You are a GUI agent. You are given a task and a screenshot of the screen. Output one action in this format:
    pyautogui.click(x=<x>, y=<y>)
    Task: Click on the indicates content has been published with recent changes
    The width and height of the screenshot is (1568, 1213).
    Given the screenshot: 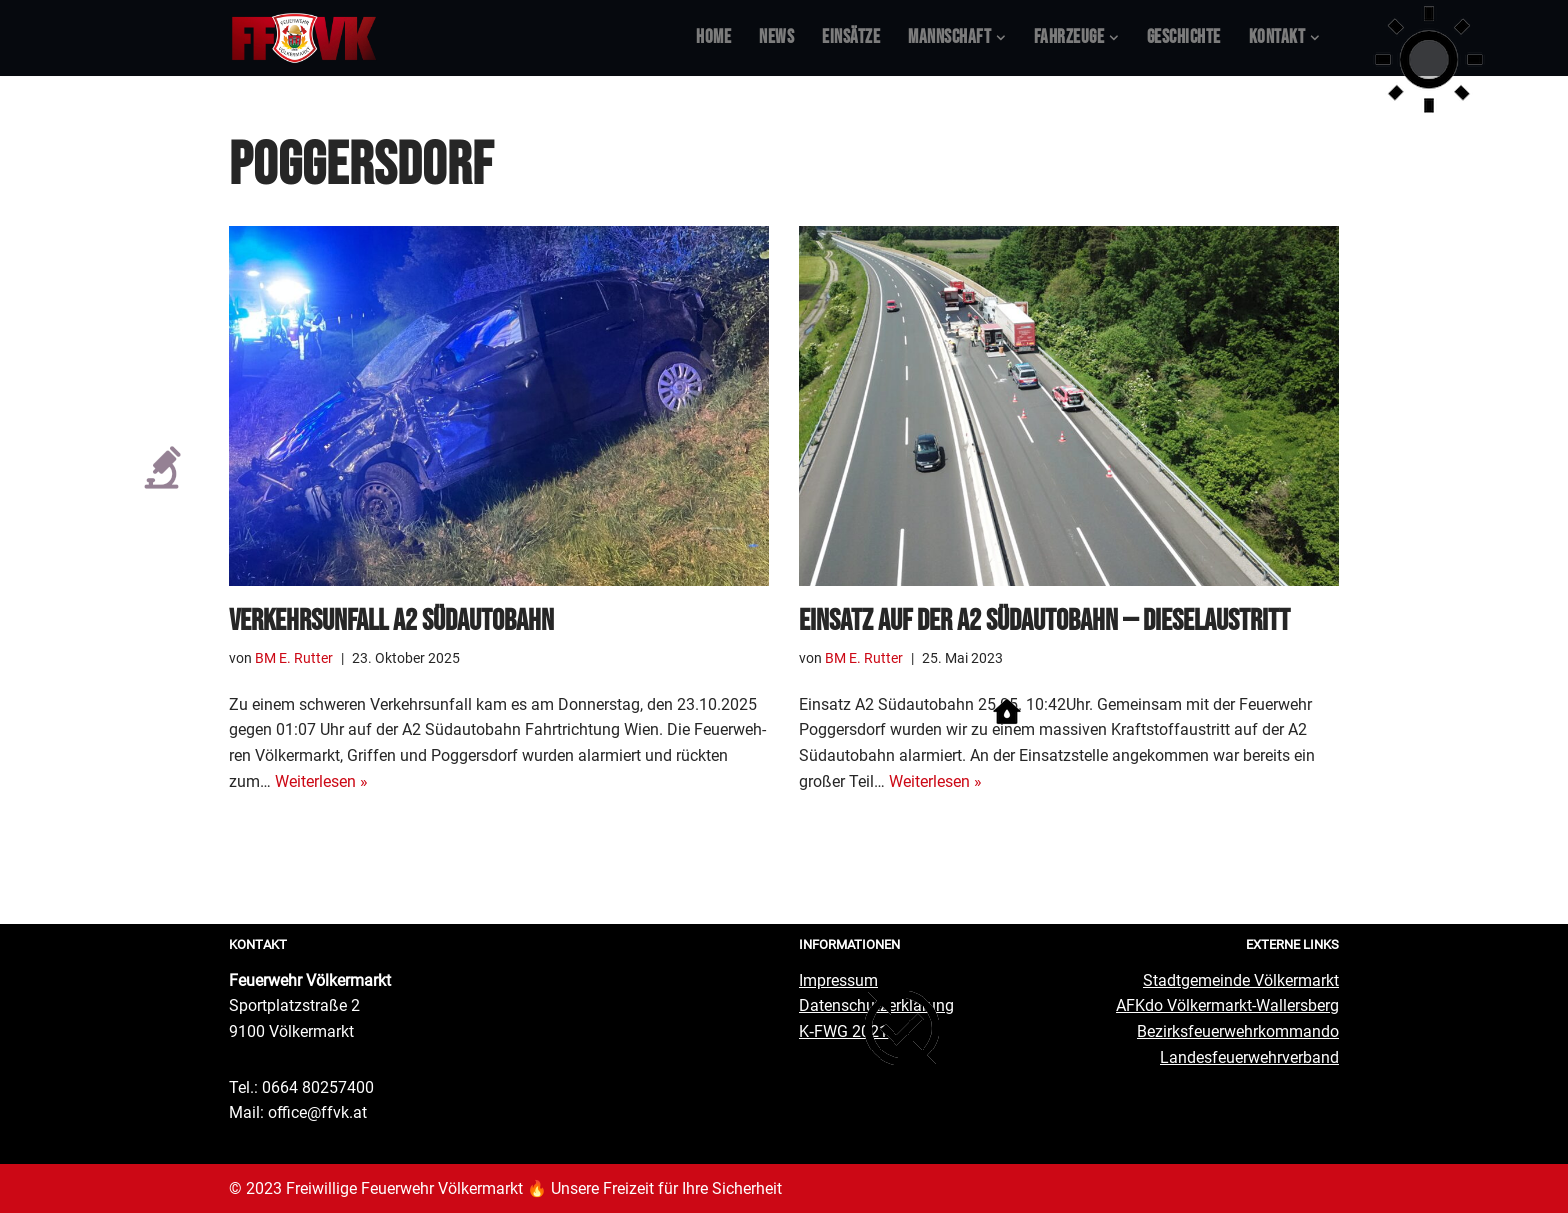 What is the action you would take?
    pyautogui.click(x=902, y=1028)
    